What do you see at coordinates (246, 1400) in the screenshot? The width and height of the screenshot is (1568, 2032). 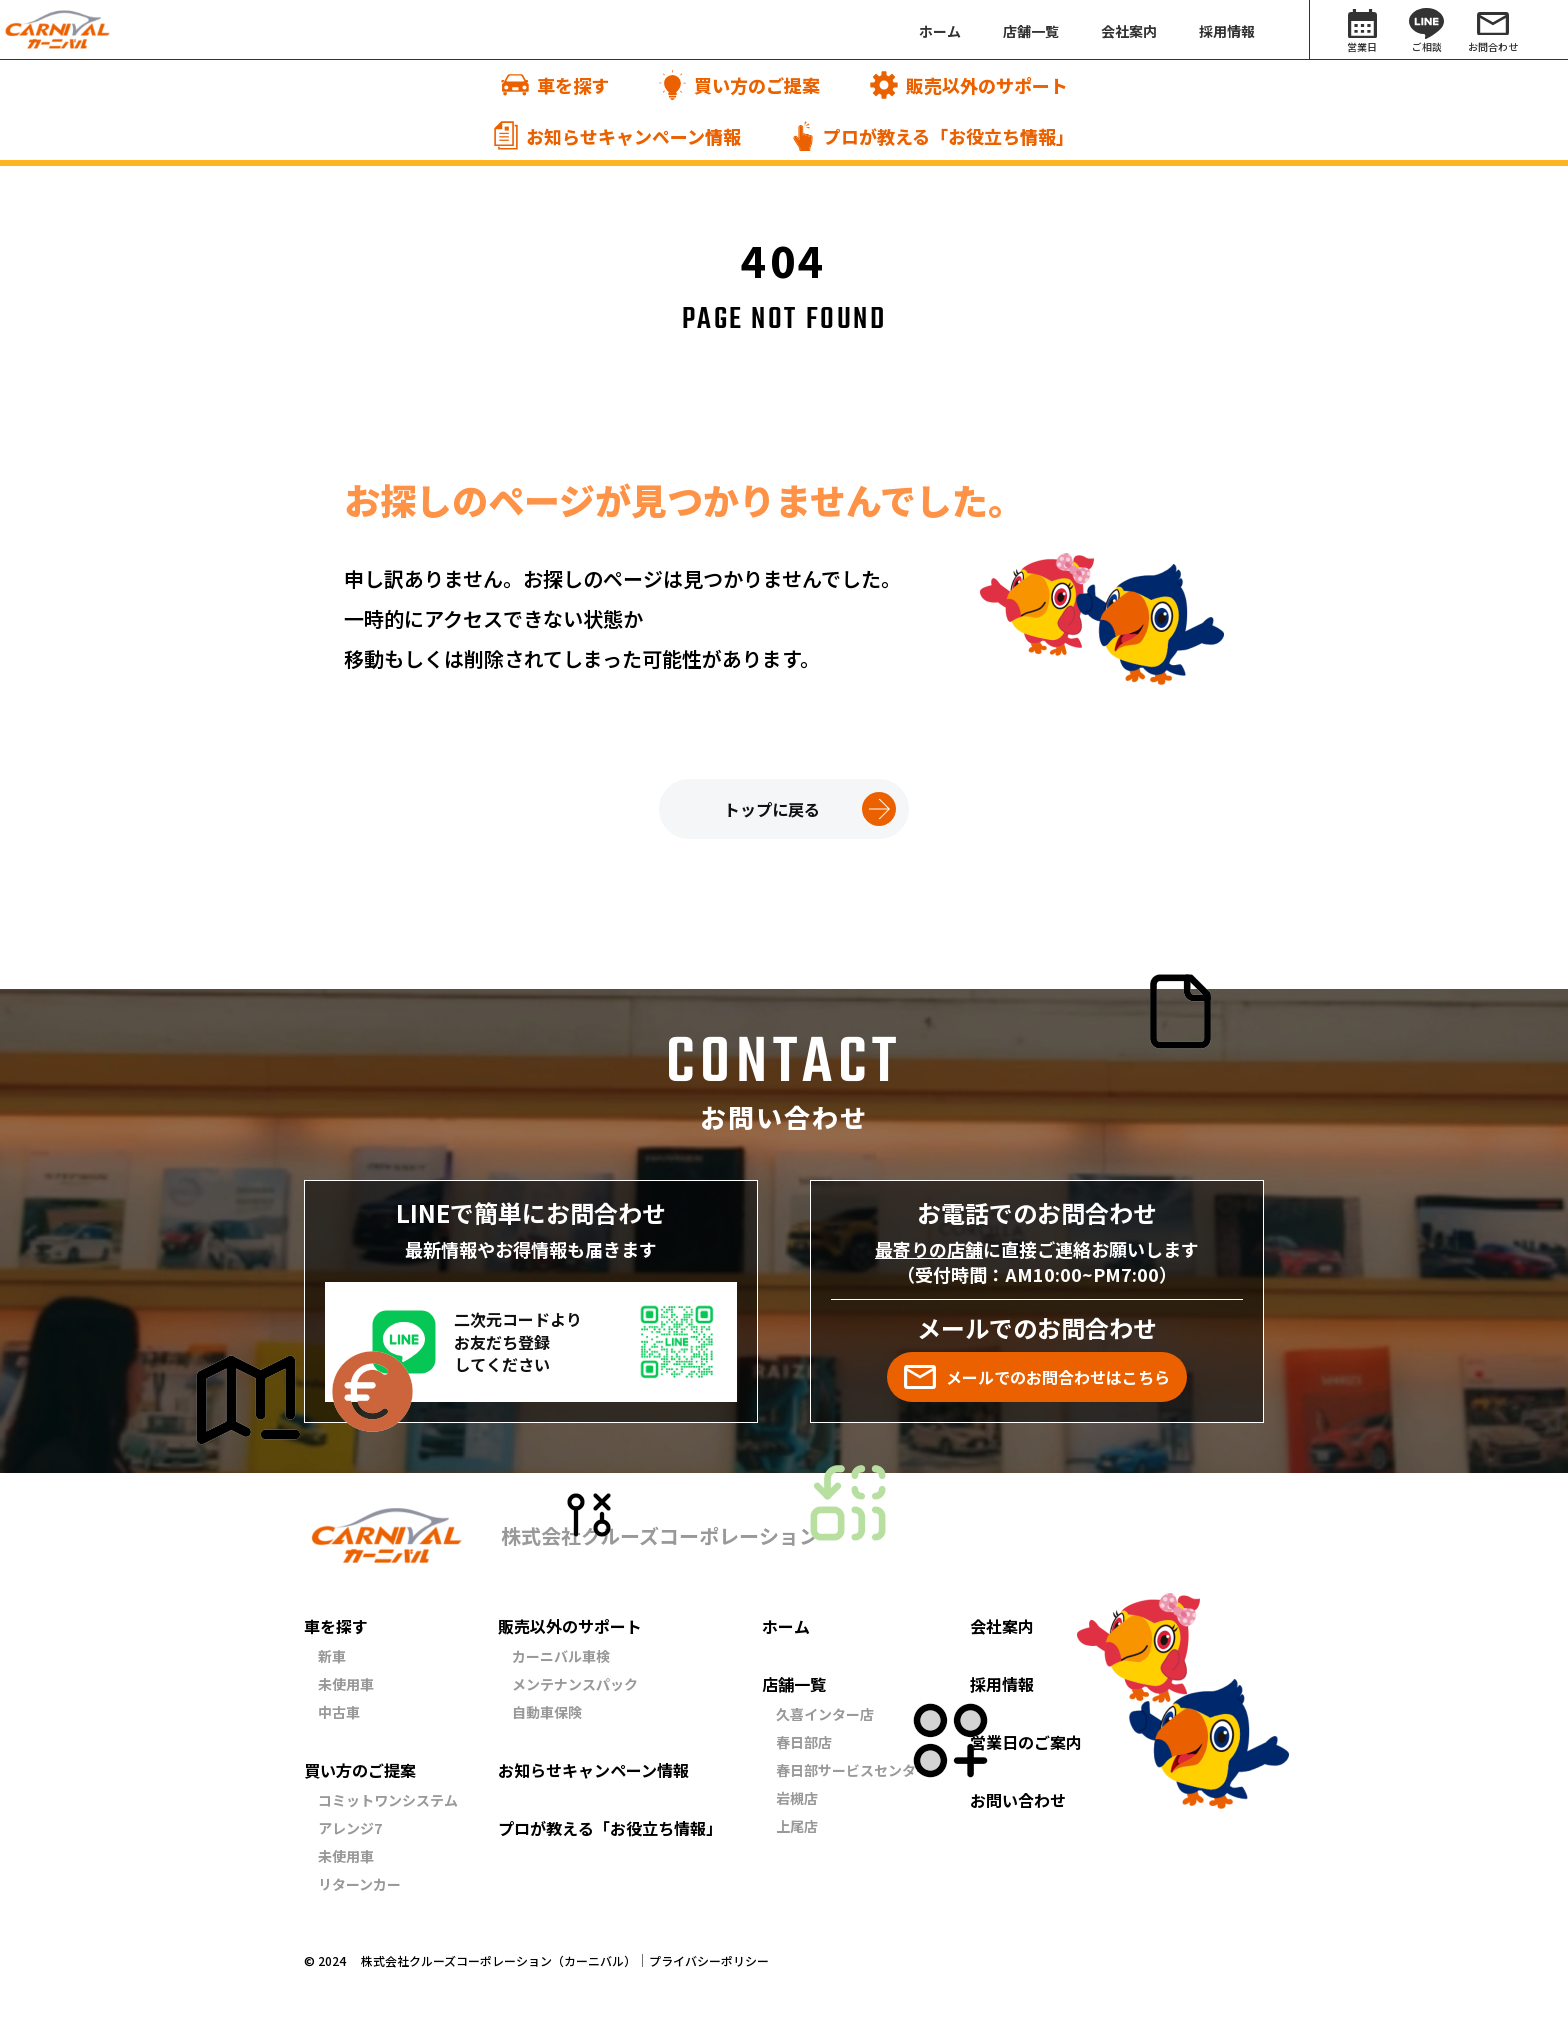 I see `remove a location from the map` at bounding box center [246, 1400].